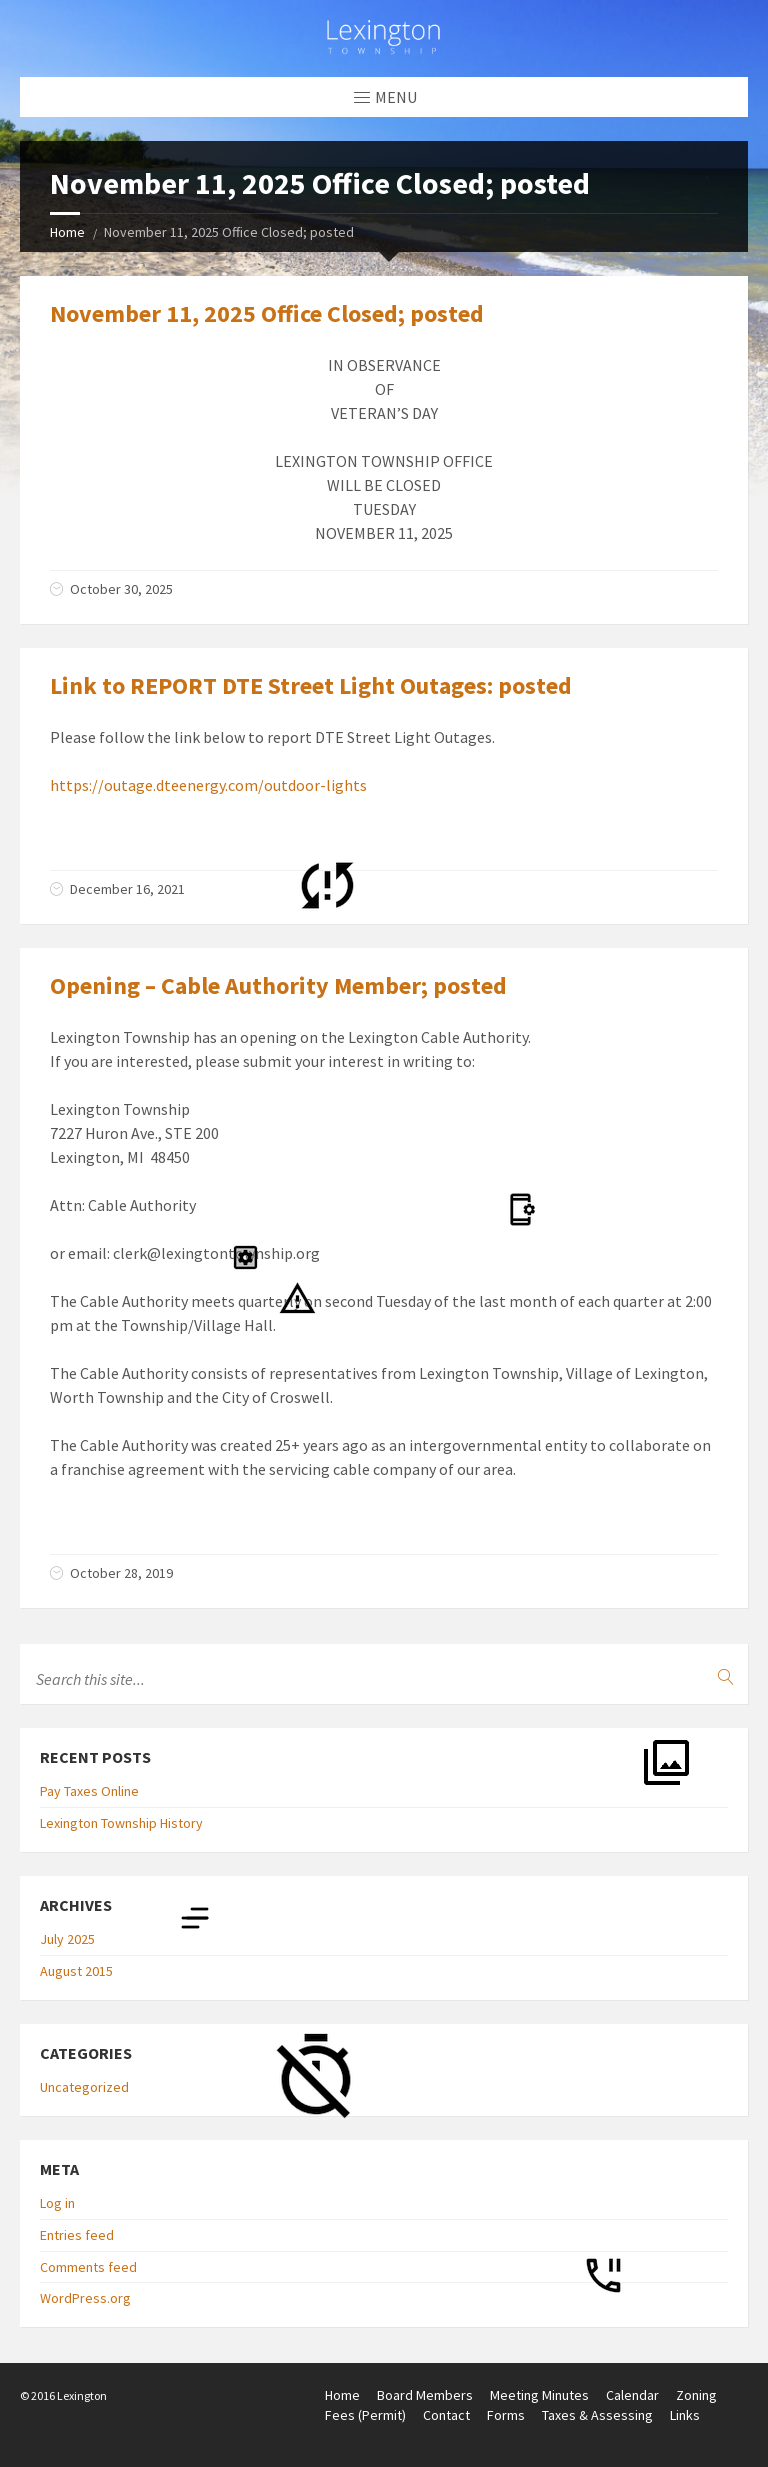  I want to click on access application settings, so click(245, 1257).